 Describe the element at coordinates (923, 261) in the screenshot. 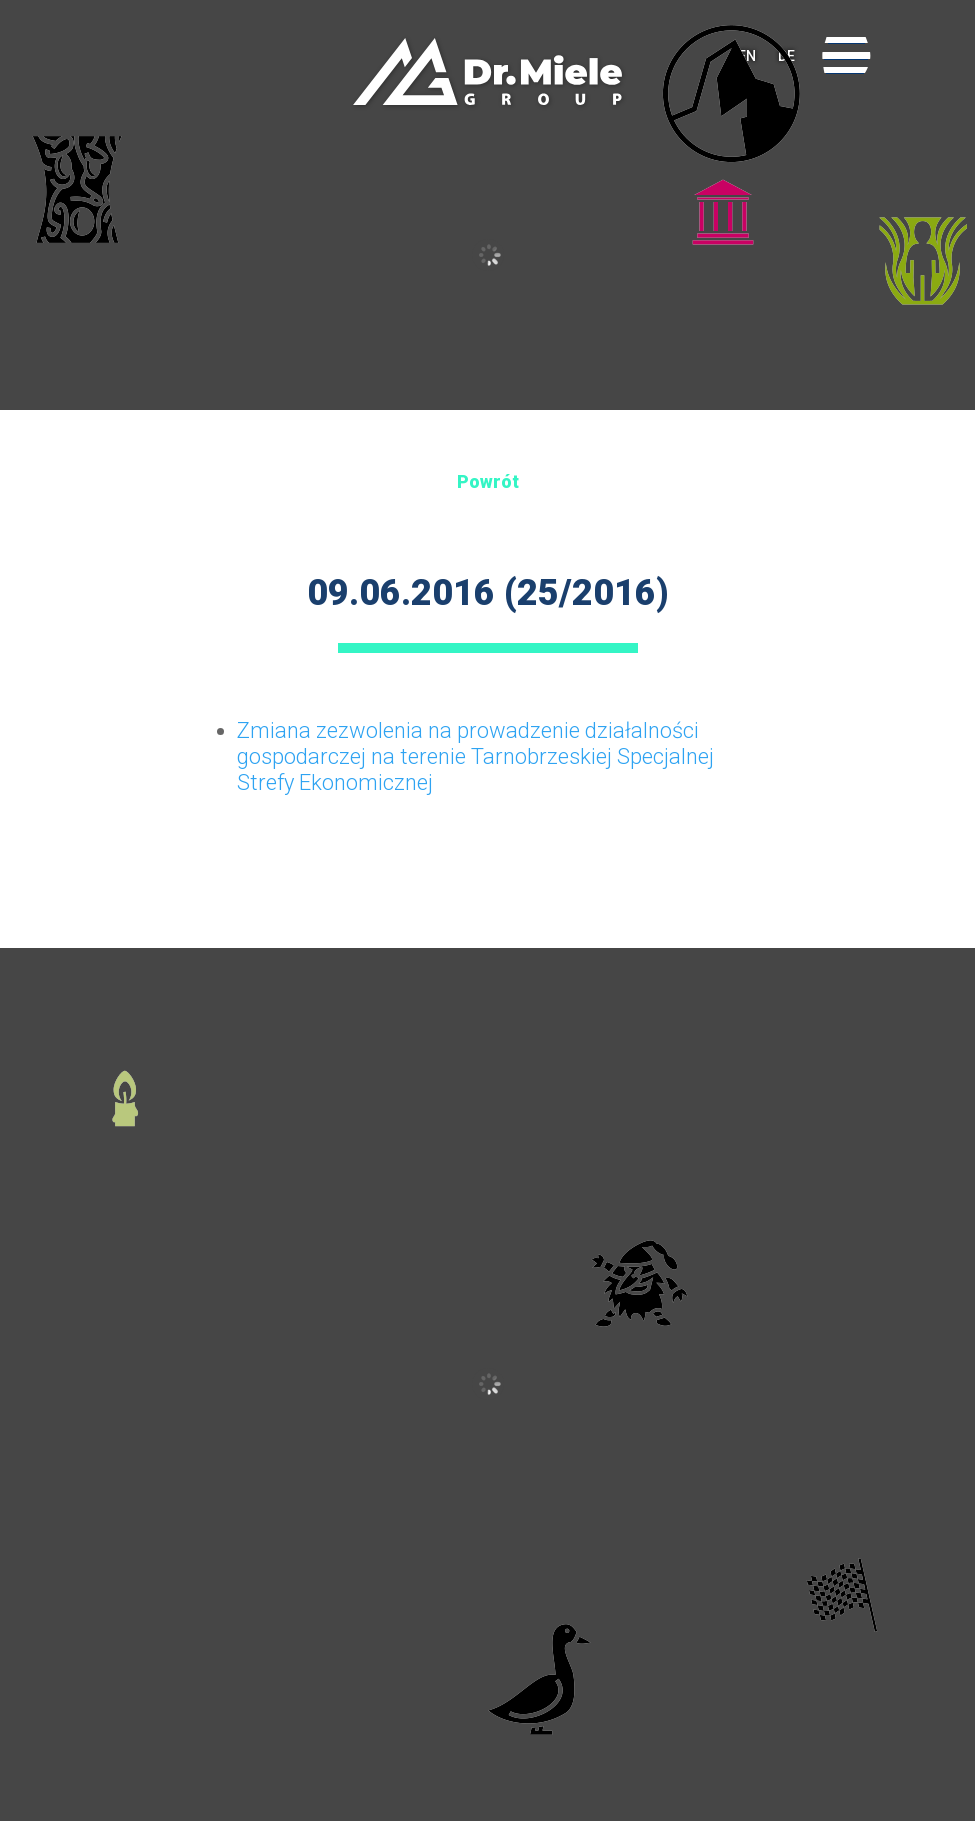

I see `indicates a special power-up or ability is active` at that location.